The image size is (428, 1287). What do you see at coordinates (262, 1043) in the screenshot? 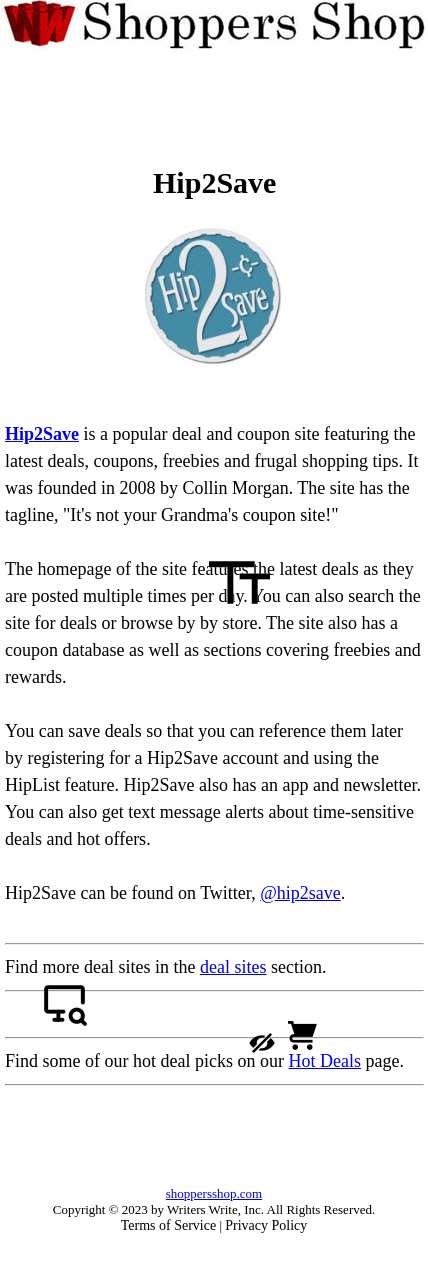
I see `hide password or sensitive content` at bounding box center [262, 1043].